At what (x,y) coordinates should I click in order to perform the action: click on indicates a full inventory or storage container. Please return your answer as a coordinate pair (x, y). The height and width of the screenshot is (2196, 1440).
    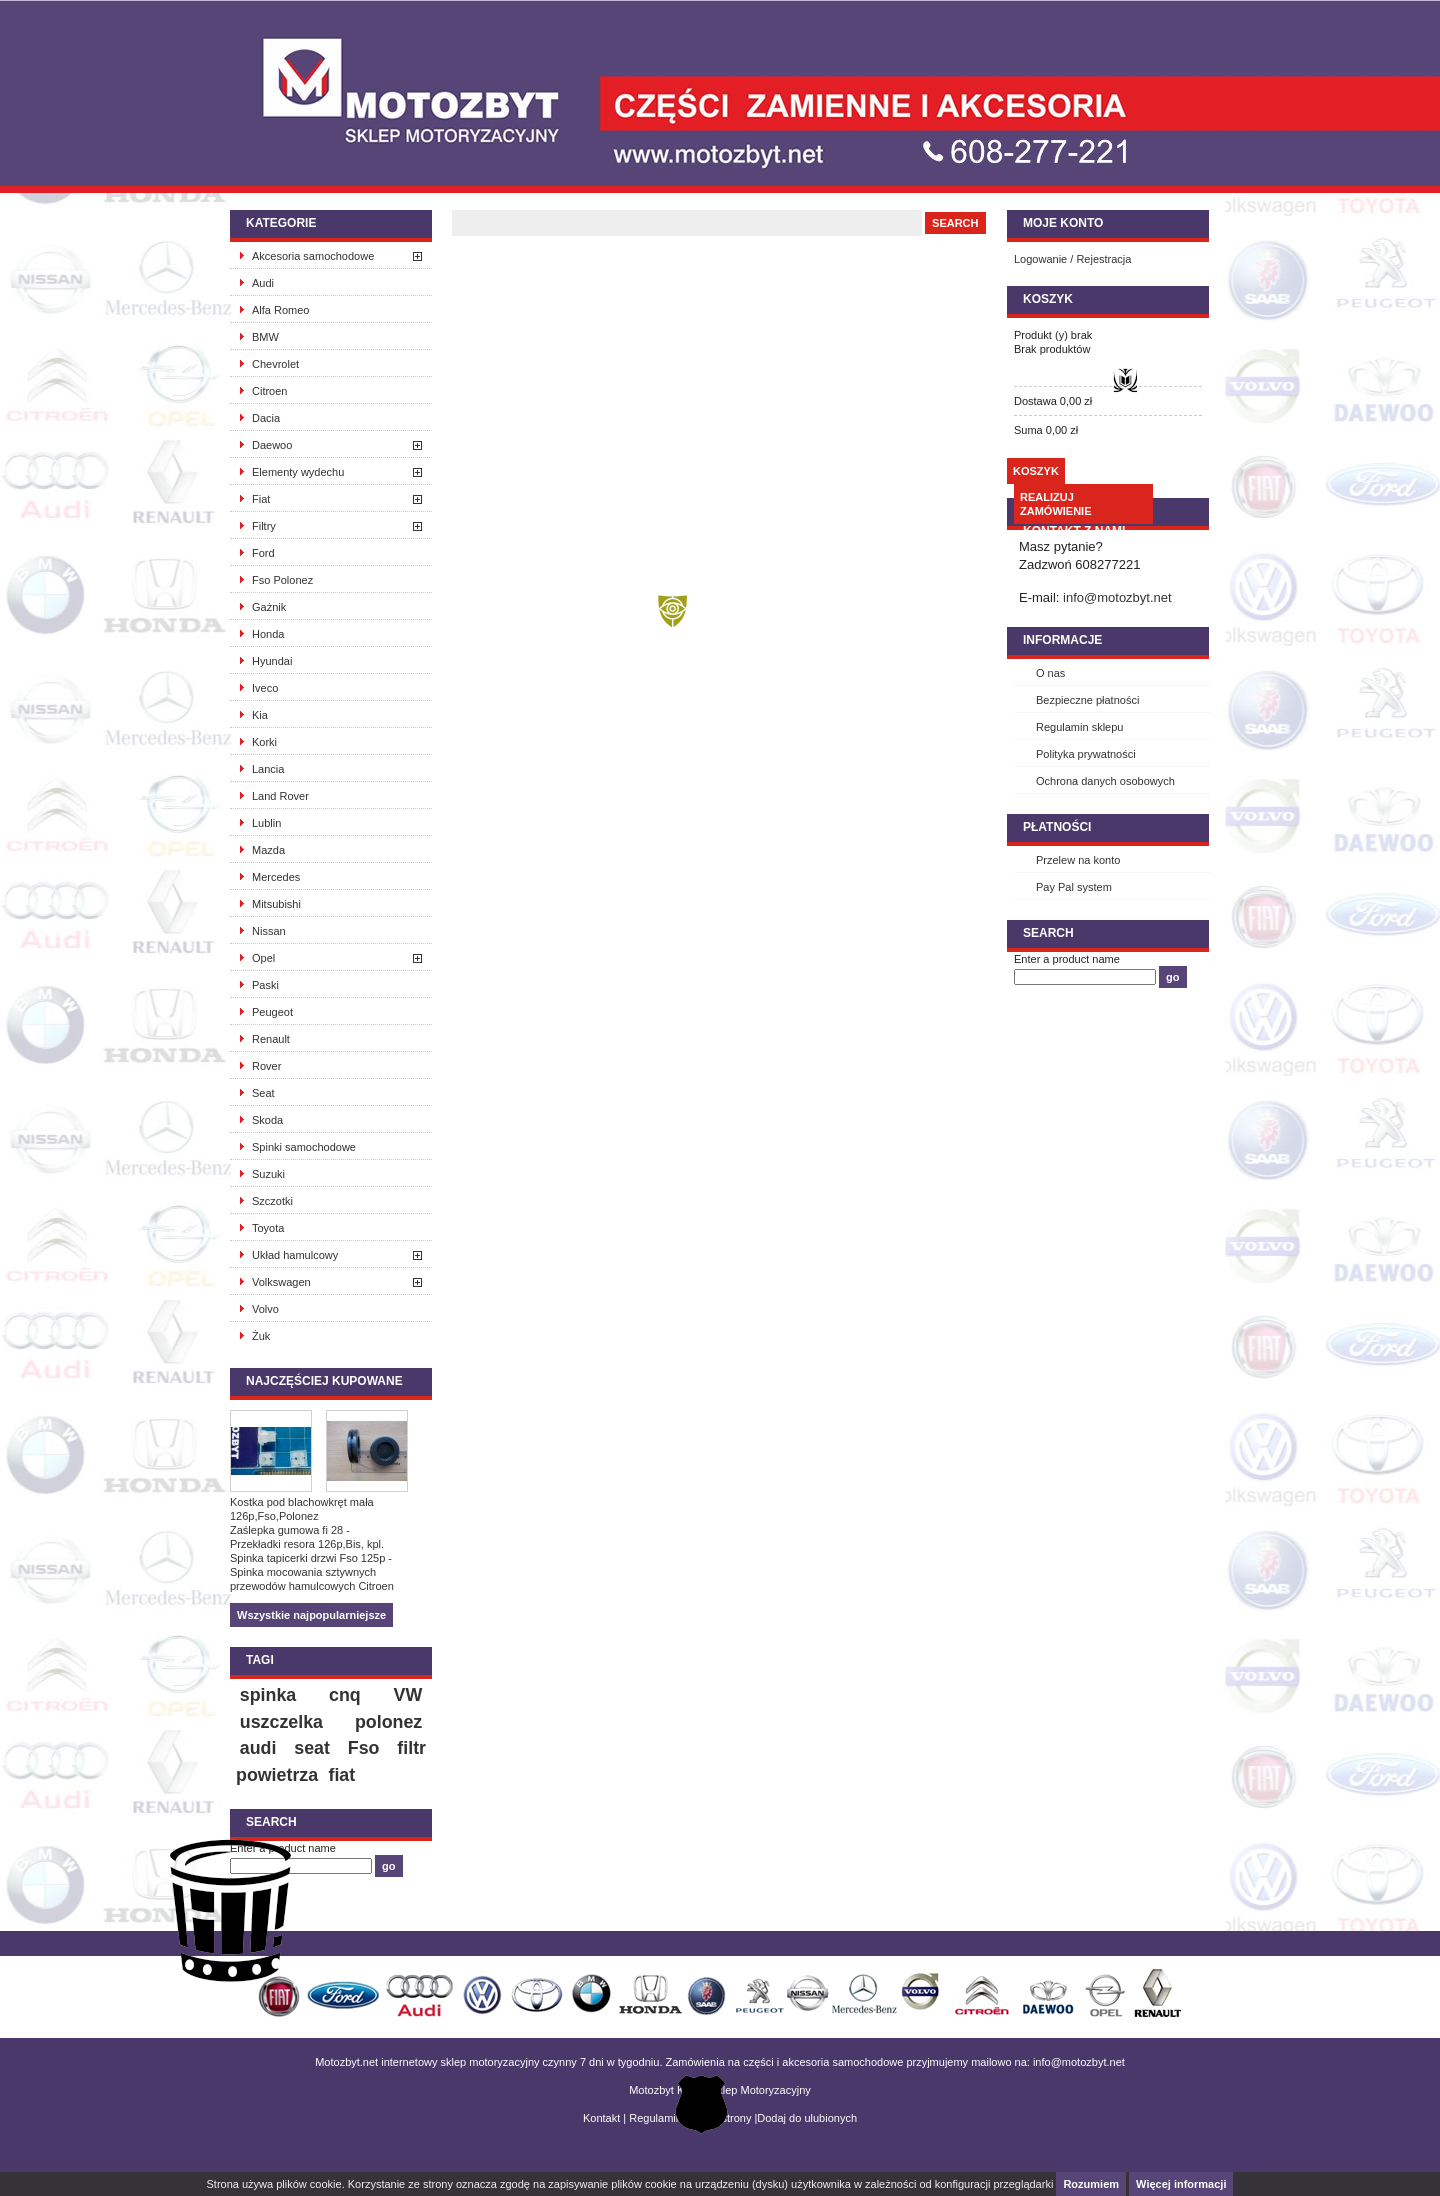
    Looking at the image, I should click on (230, 1887).